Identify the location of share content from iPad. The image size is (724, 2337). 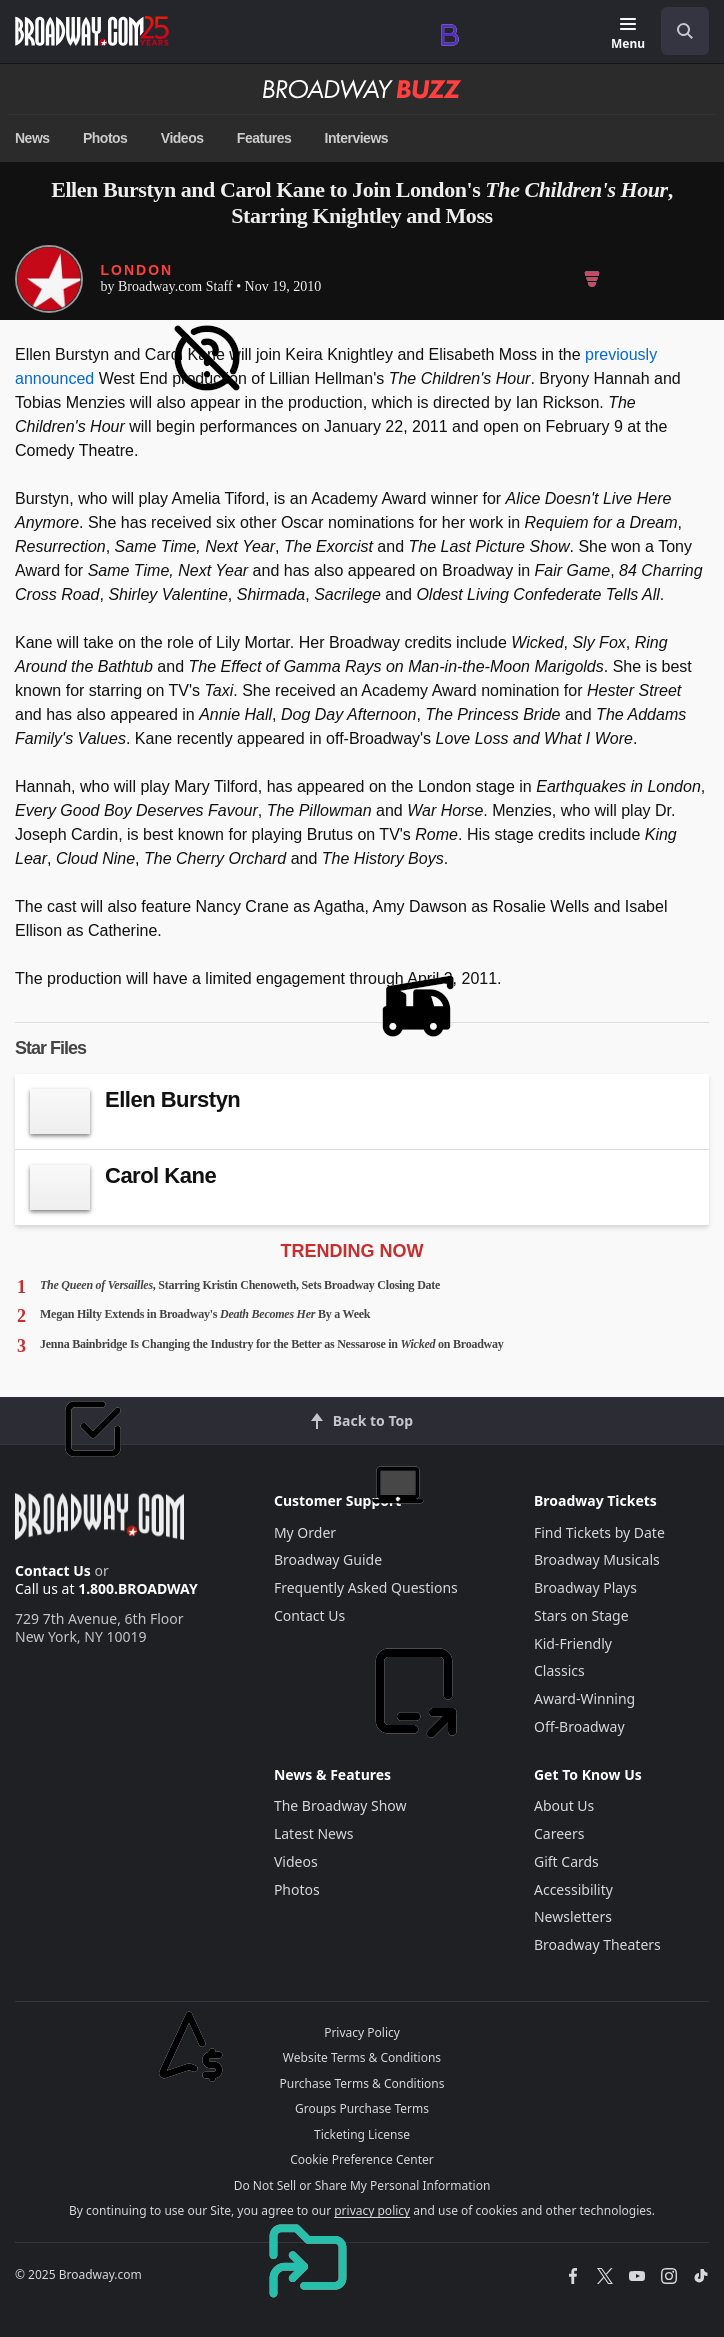
(414, 1691).